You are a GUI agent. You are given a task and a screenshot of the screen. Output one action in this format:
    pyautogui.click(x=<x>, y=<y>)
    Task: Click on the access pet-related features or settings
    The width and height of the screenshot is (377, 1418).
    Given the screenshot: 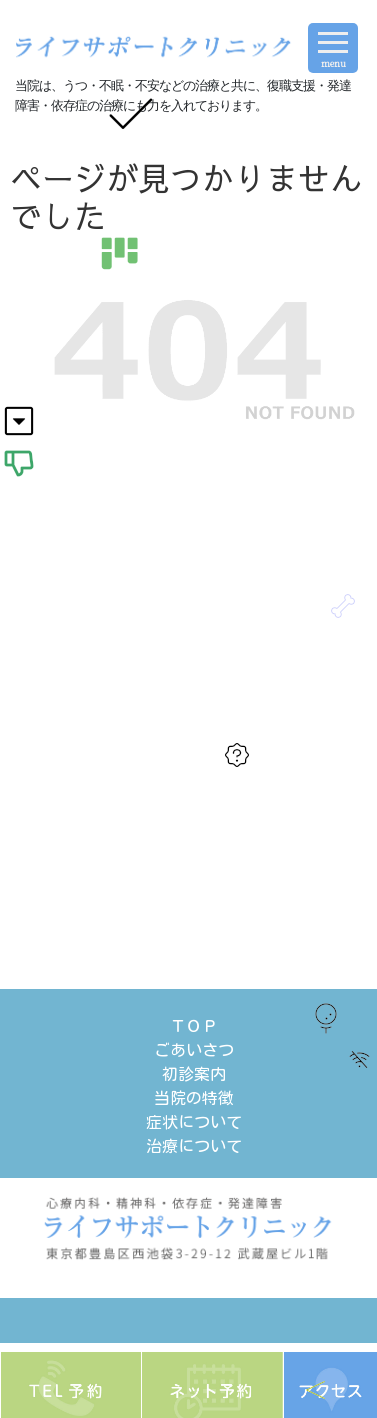 What is the action you would take?
    pyautogui.click(x=343, y=606)
    